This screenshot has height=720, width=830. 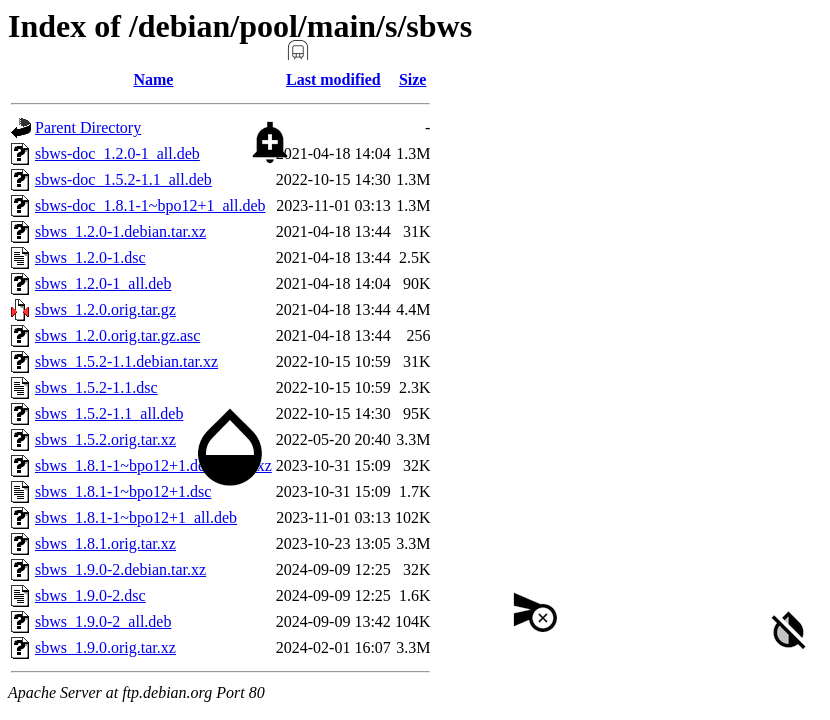 What do you see at coordinates (788, 629) in the screenshot?
I see `disable color inversion mode` at bounding box center [788, 629].